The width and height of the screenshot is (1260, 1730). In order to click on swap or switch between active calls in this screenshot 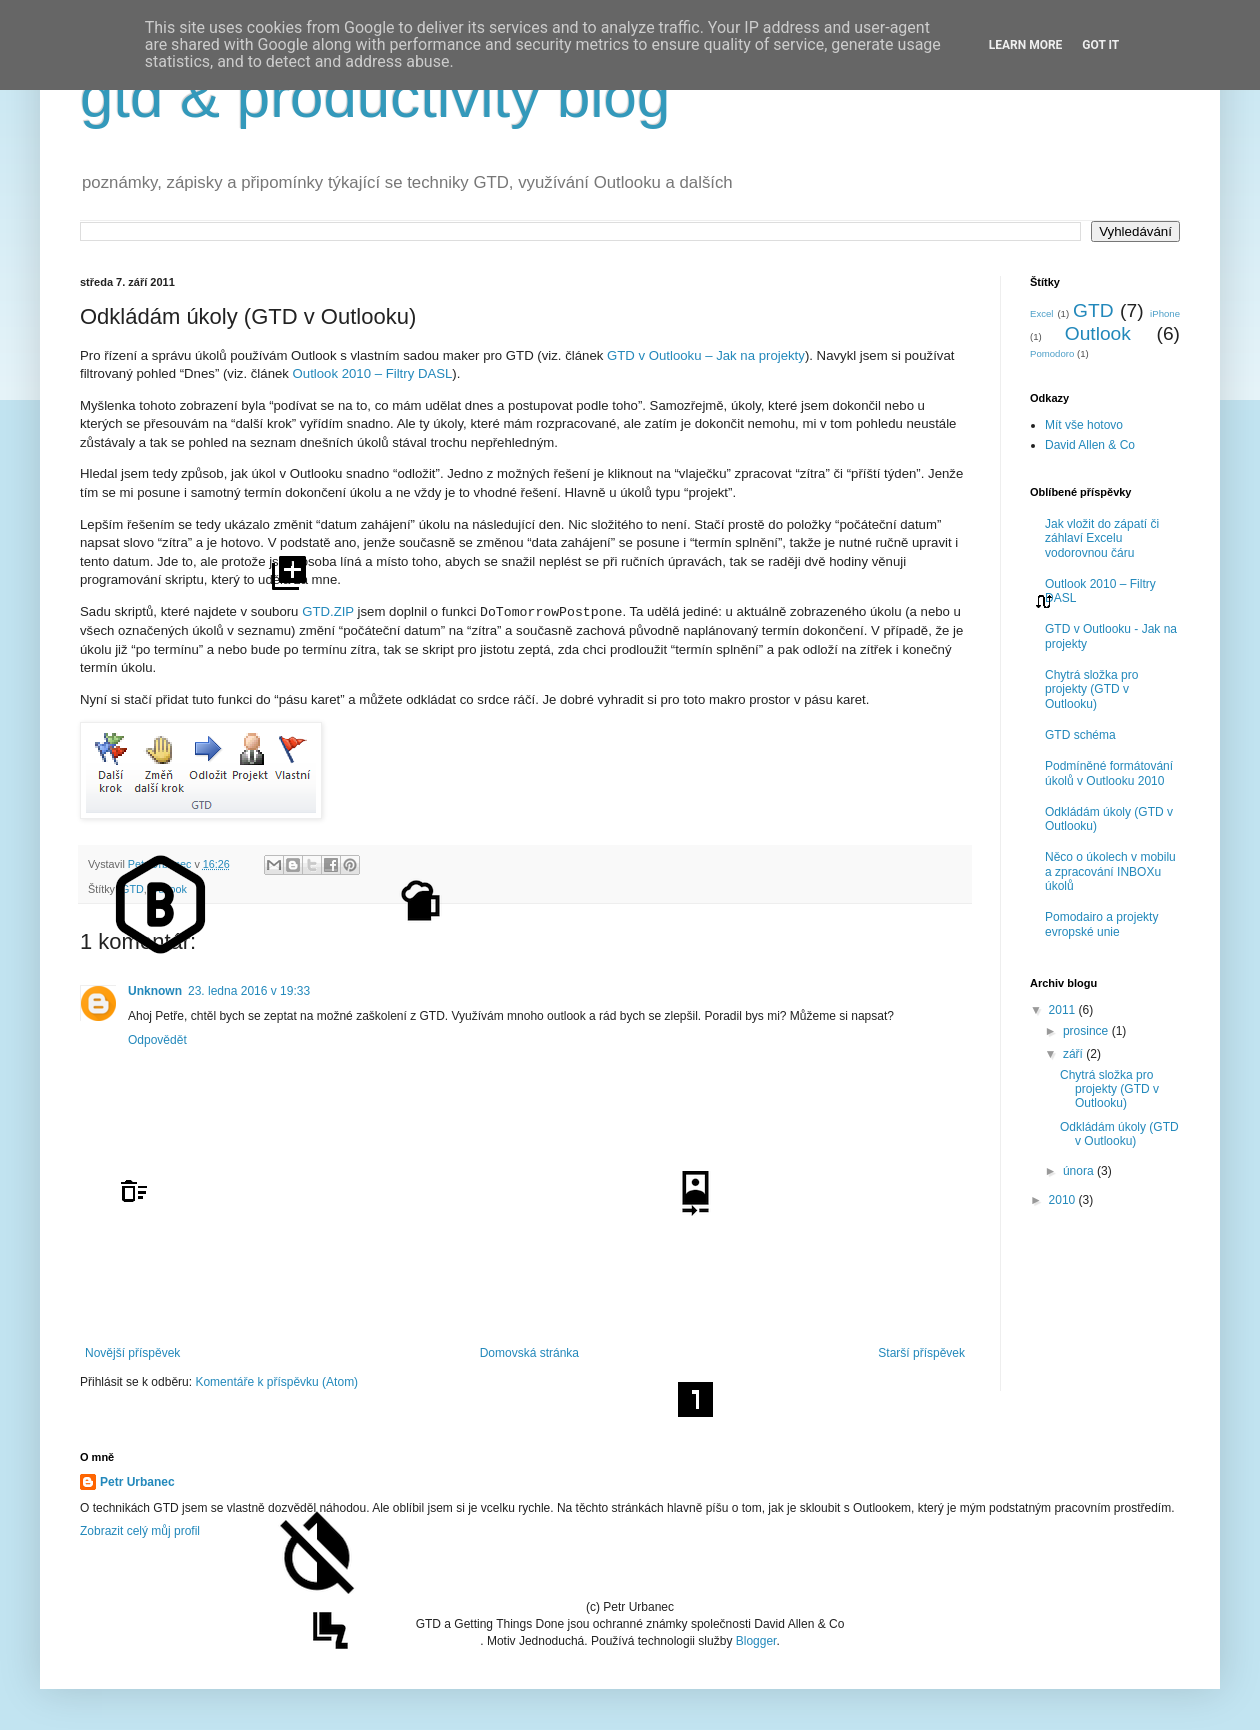, I will do `click(1044, 602)`.